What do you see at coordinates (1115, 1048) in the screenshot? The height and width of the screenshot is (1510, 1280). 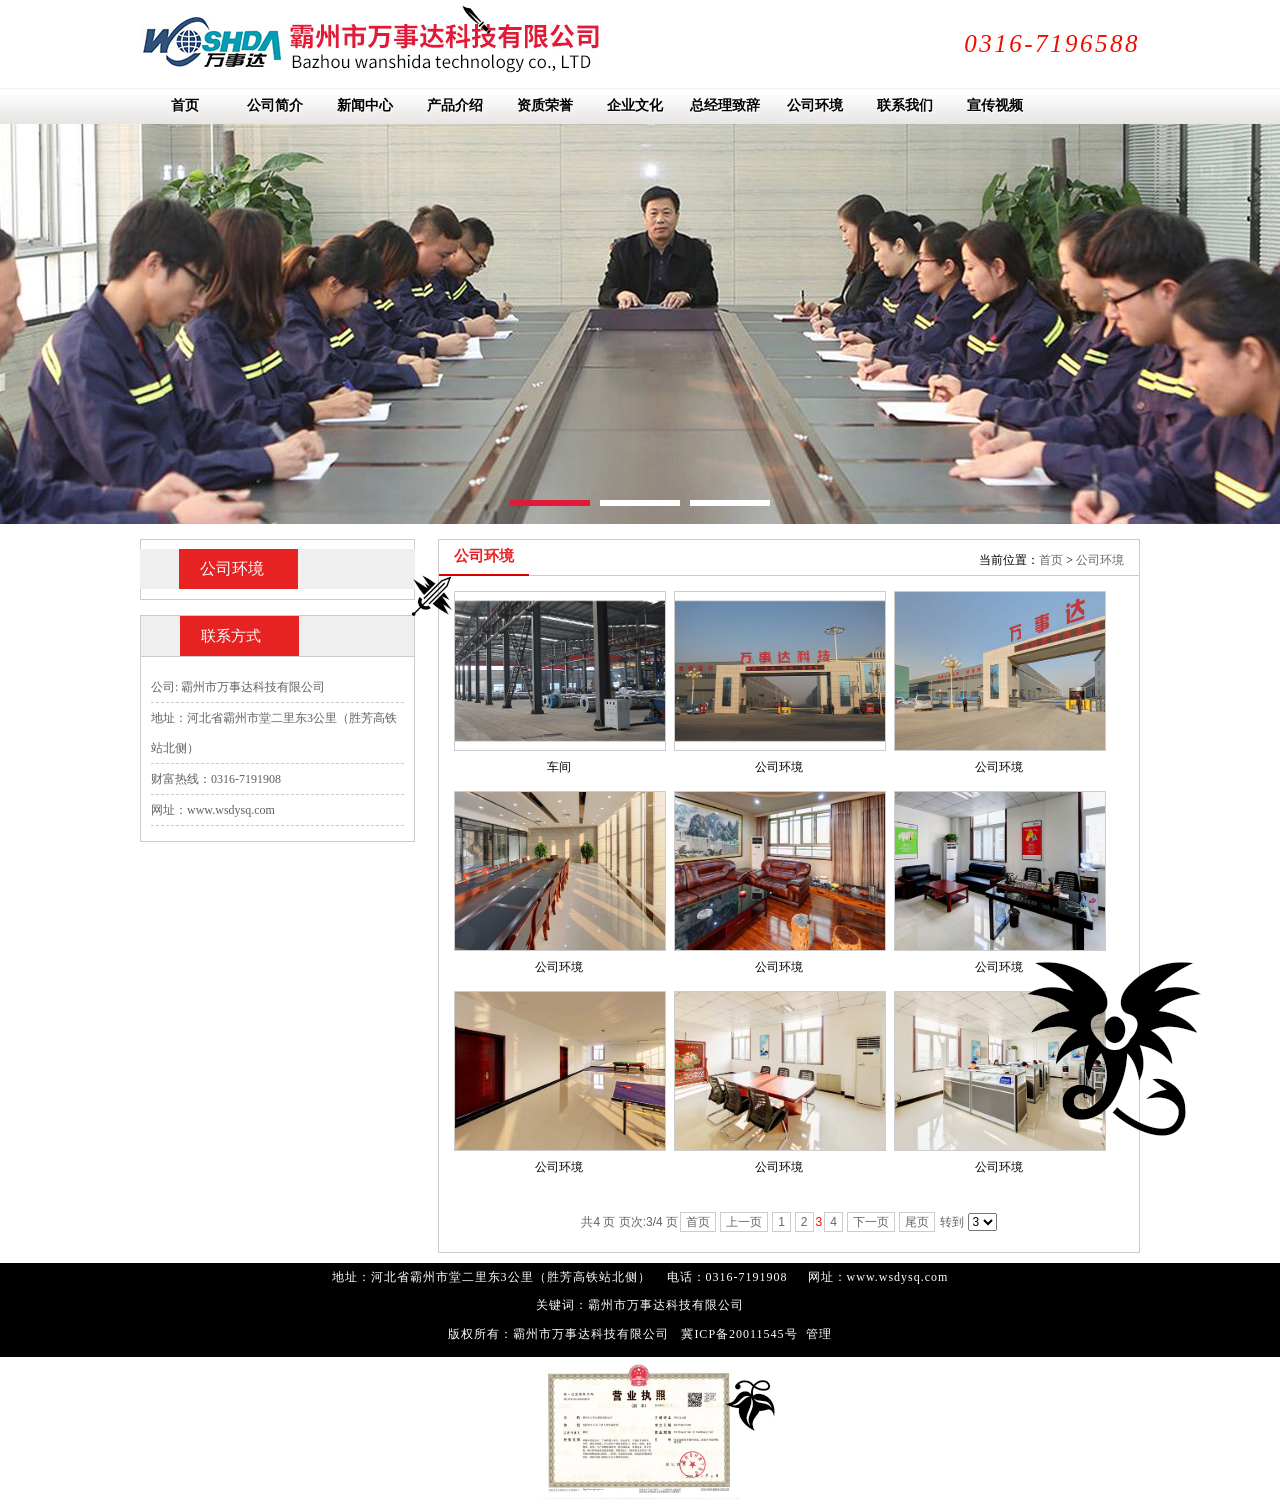 I see `select harpy creature in game` at bounding box center [1115, 1048].